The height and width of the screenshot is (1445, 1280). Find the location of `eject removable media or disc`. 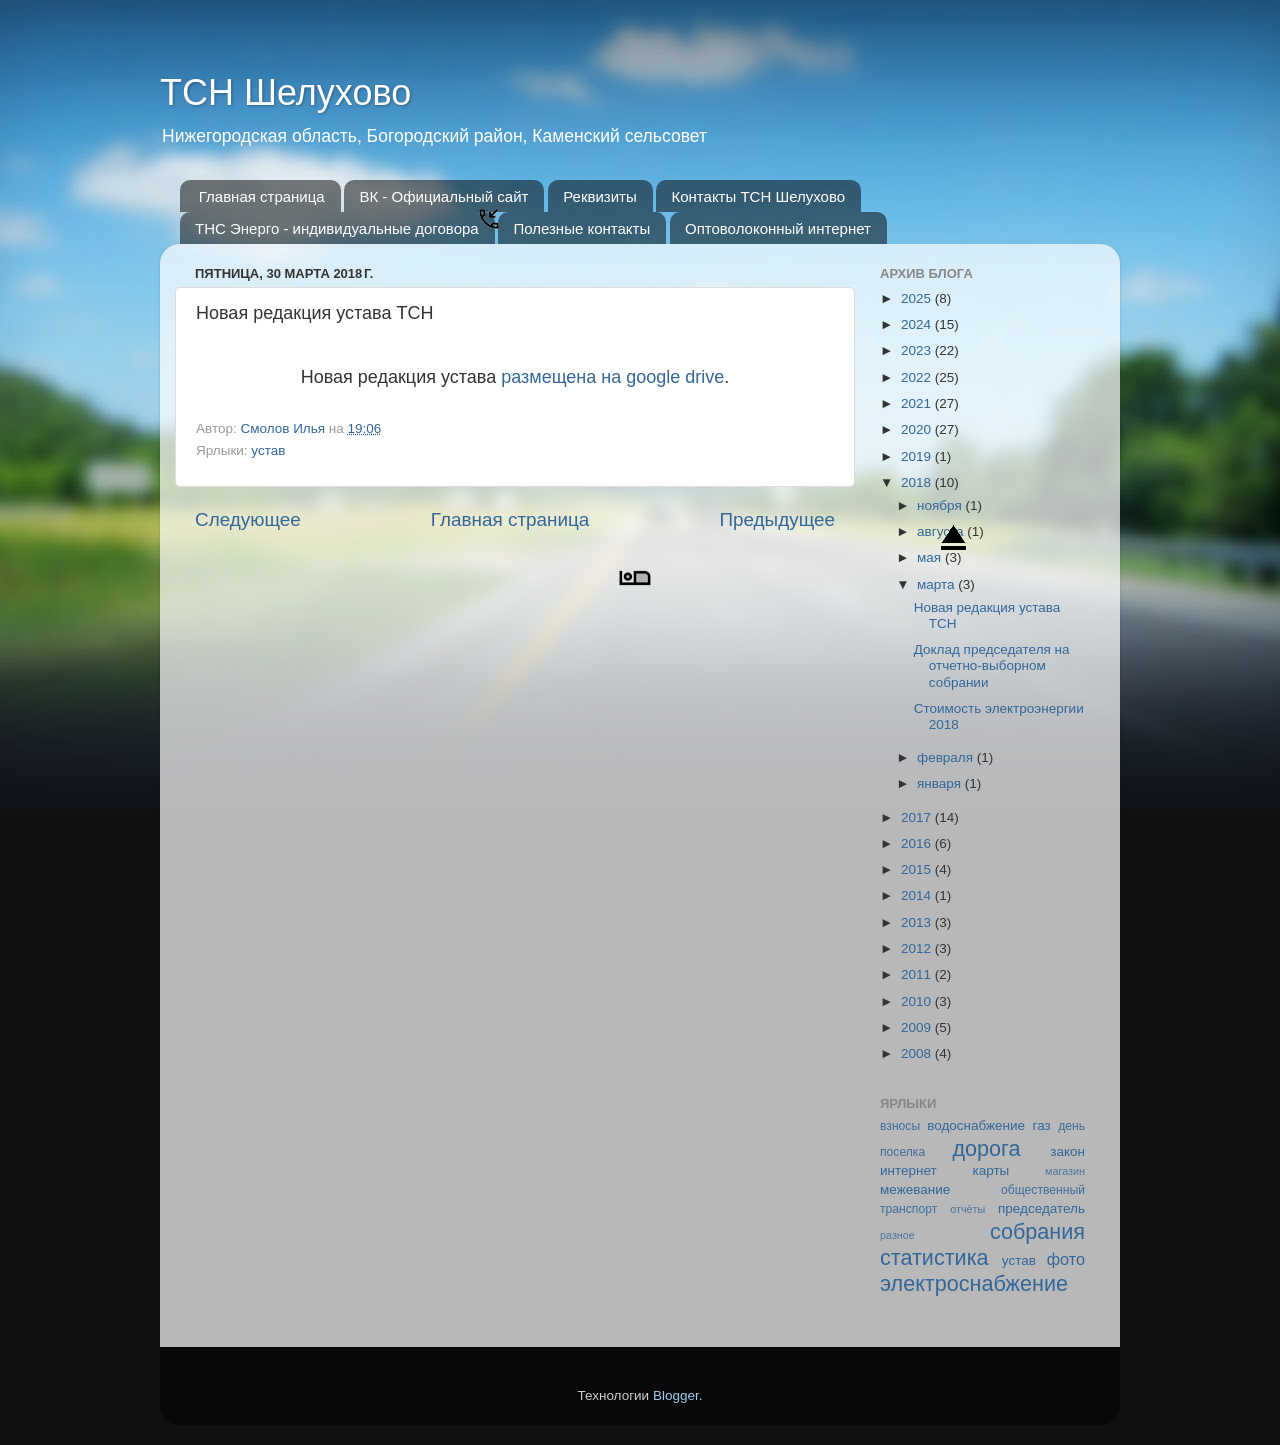

eject removable media or disc is located at coordinates (953, 537).